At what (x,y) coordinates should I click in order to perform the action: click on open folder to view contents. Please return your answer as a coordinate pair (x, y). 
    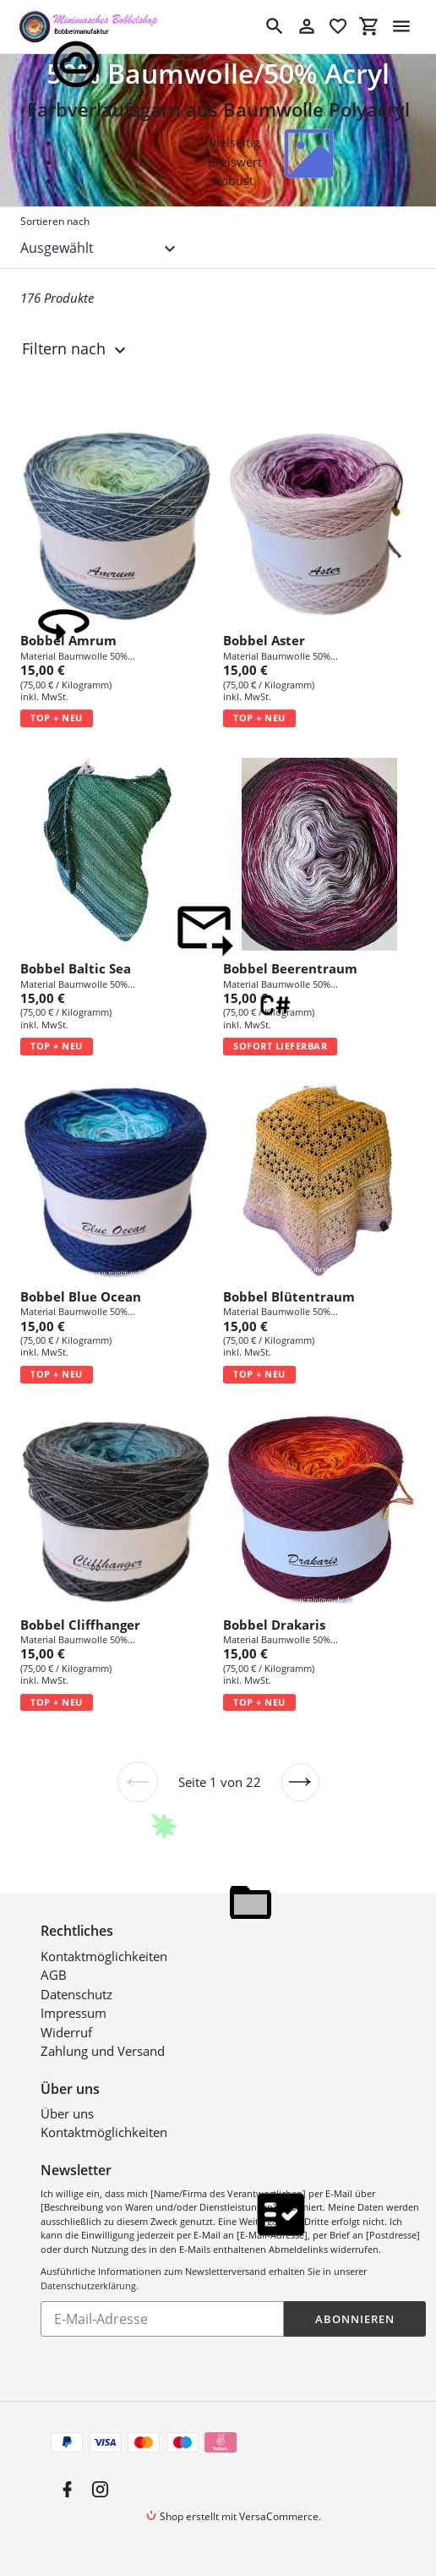
    Looking at the image, I should click on (250, 1902).